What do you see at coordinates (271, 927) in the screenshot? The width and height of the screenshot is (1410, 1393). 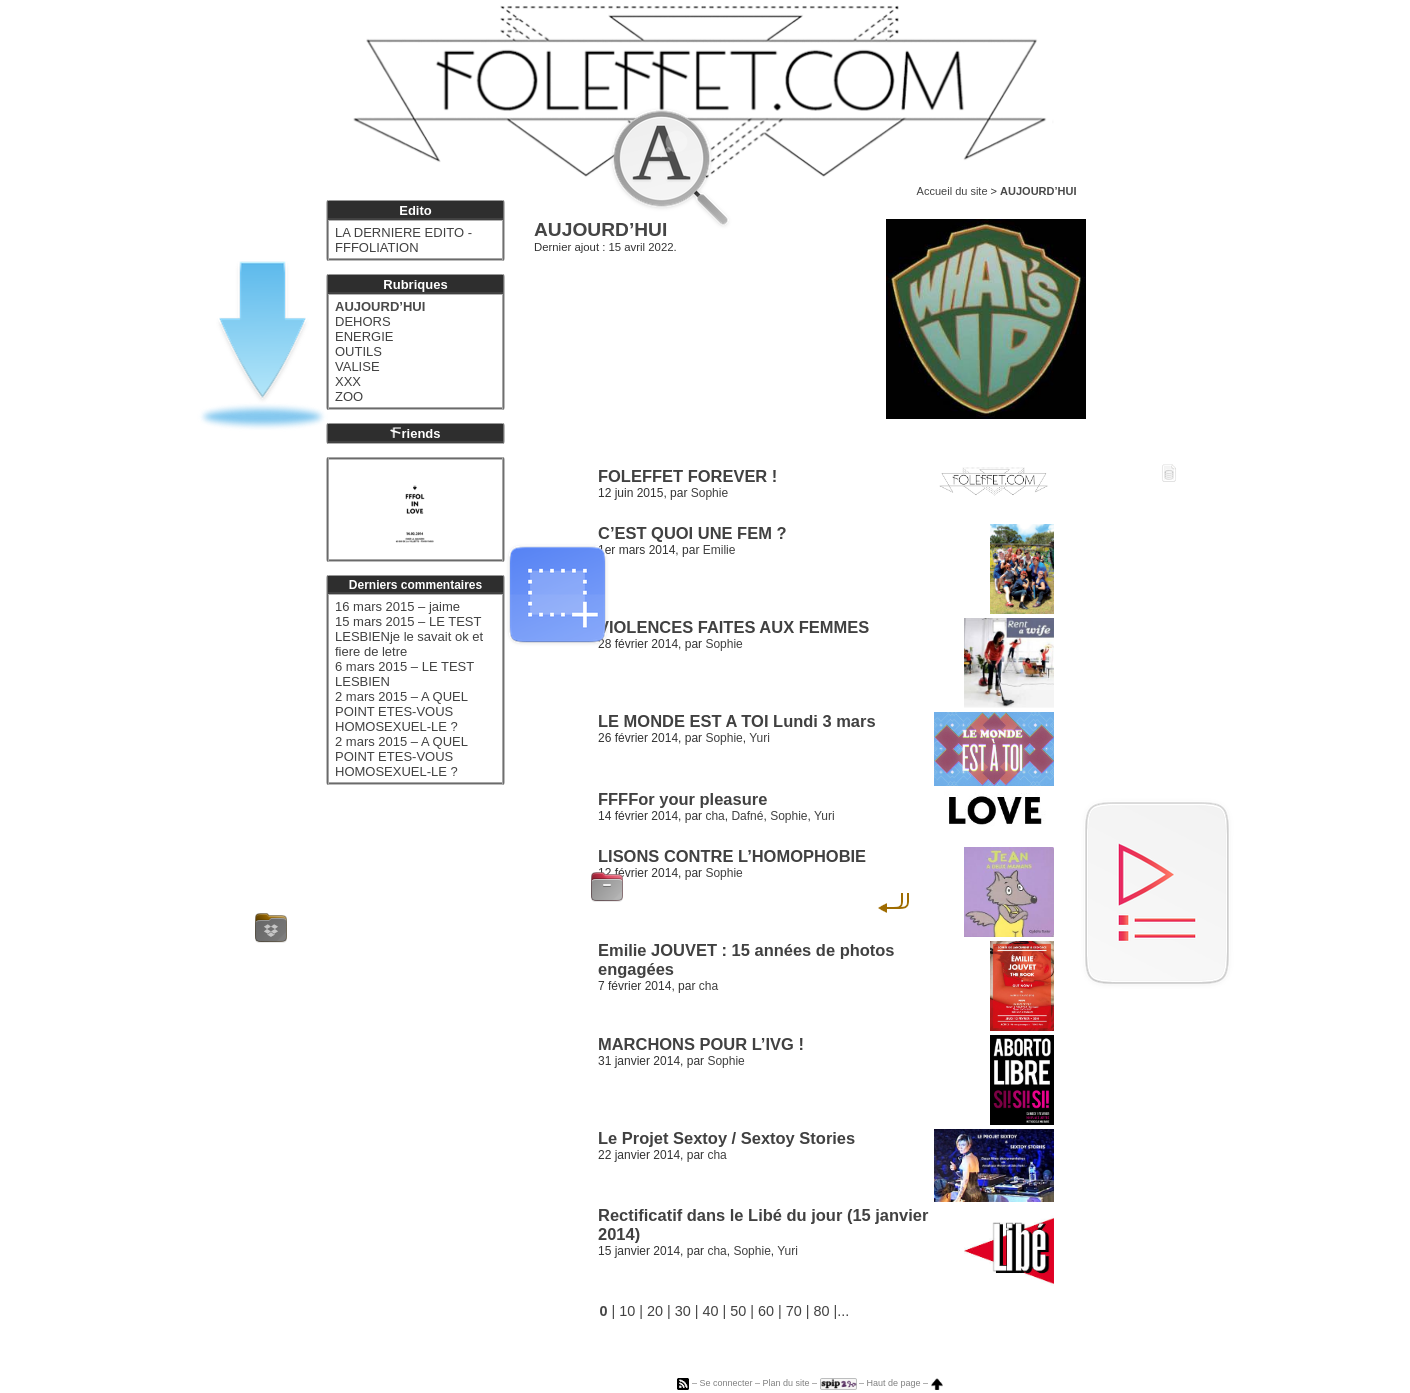 I see `open your dropbox folder` at bounding box center [271, 927].